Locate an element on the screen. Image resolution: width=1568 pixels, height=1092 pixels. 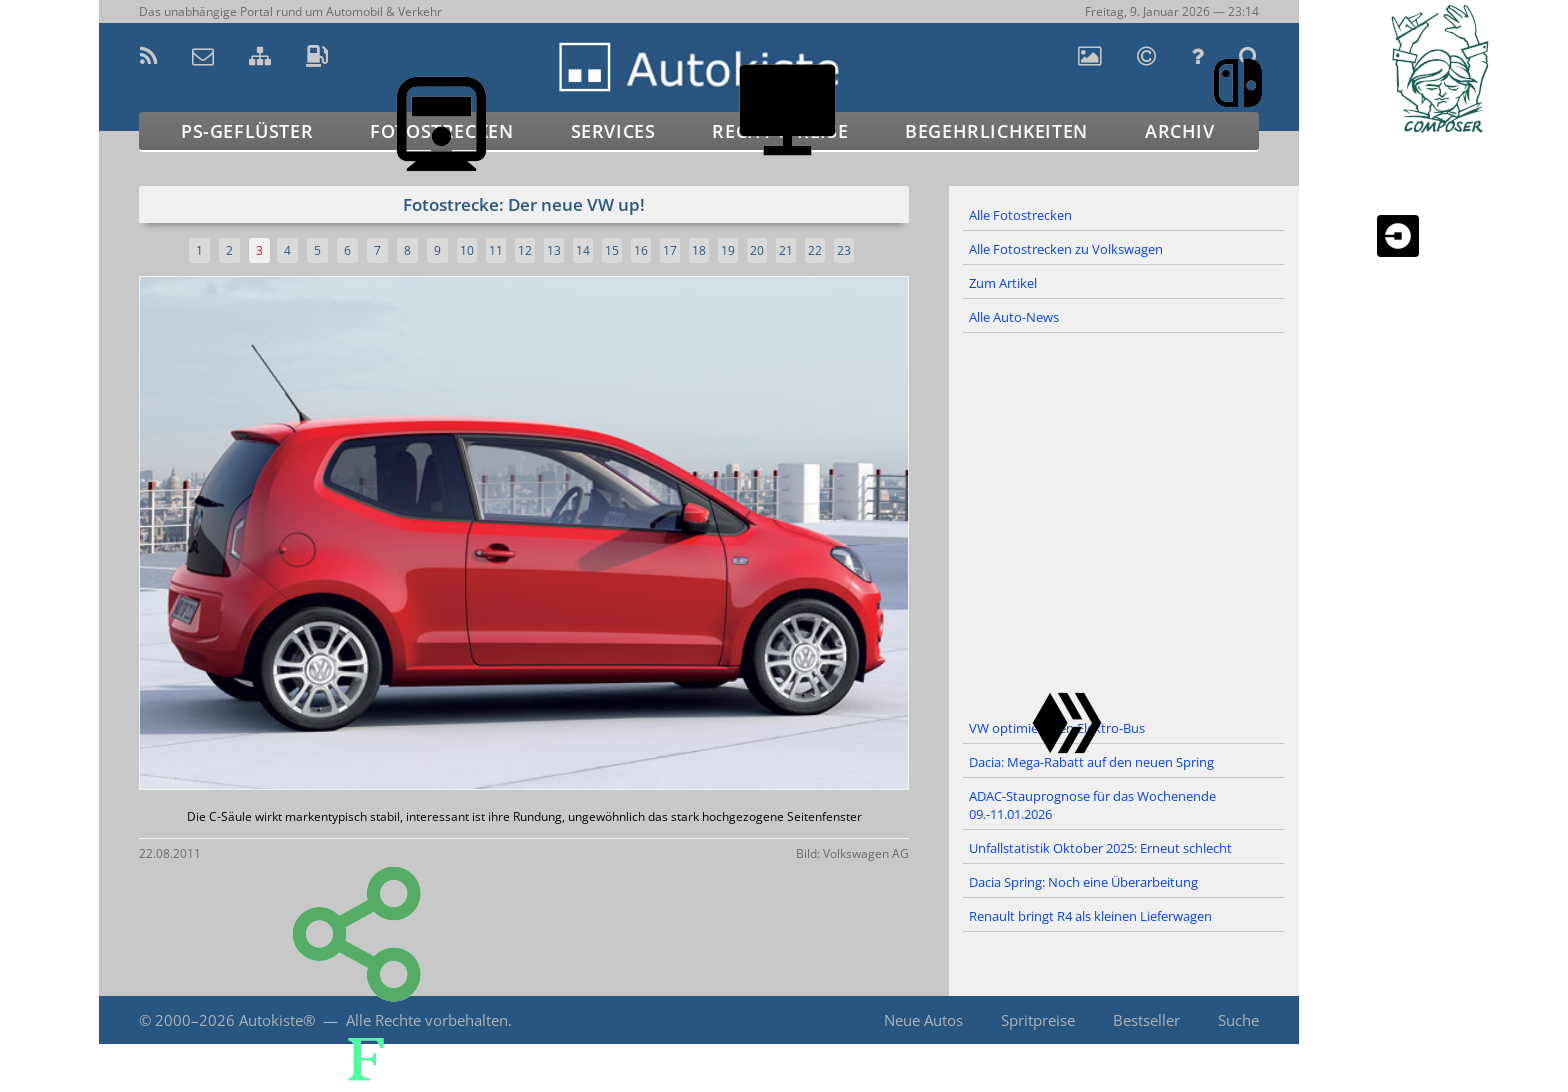
hive blockchain platform logo is located at coordinates (1067, 723).